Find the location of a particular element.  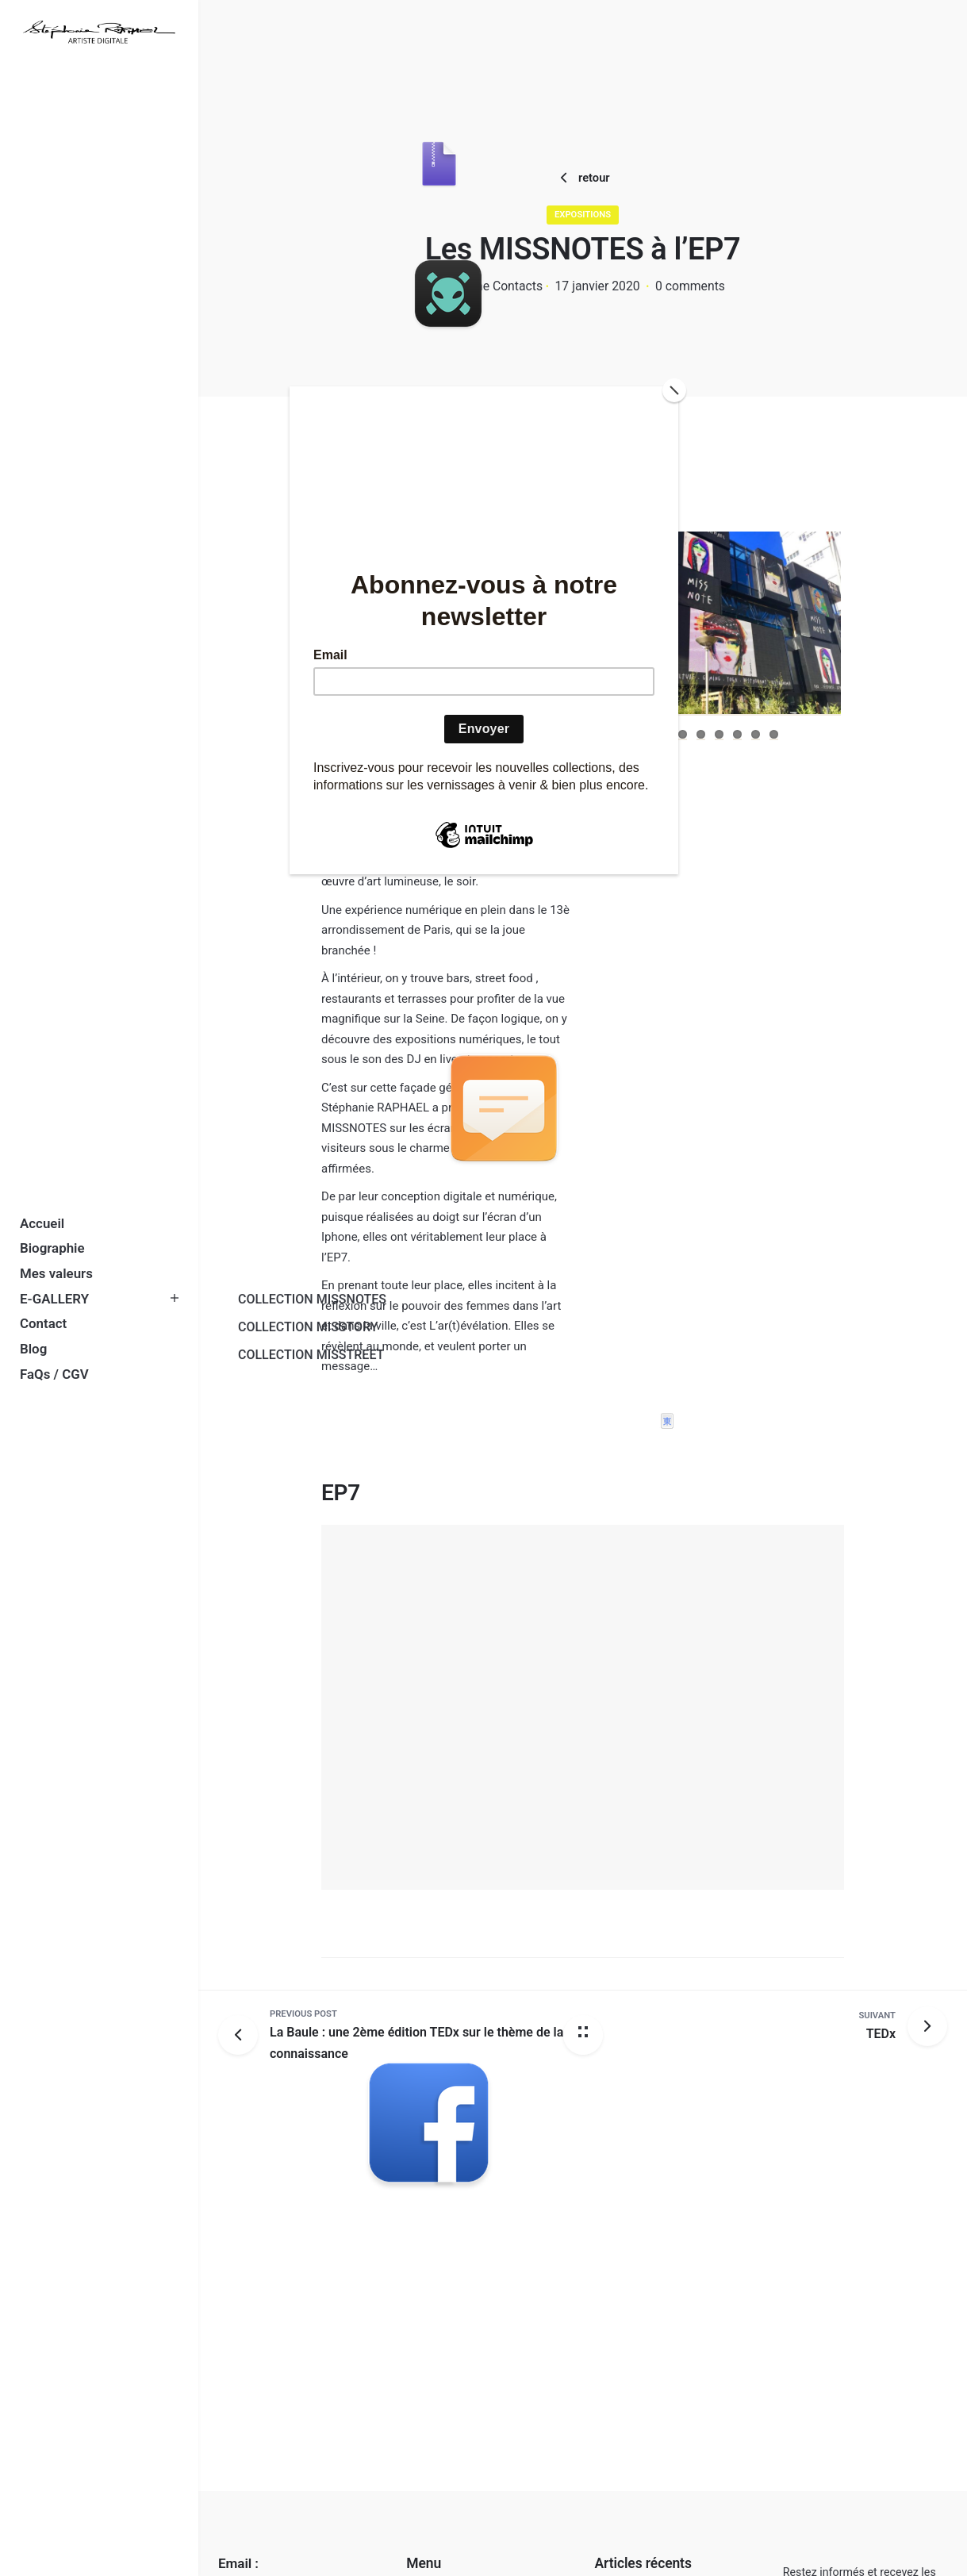

open the Facebook app is located at coordinates (428, 2122).